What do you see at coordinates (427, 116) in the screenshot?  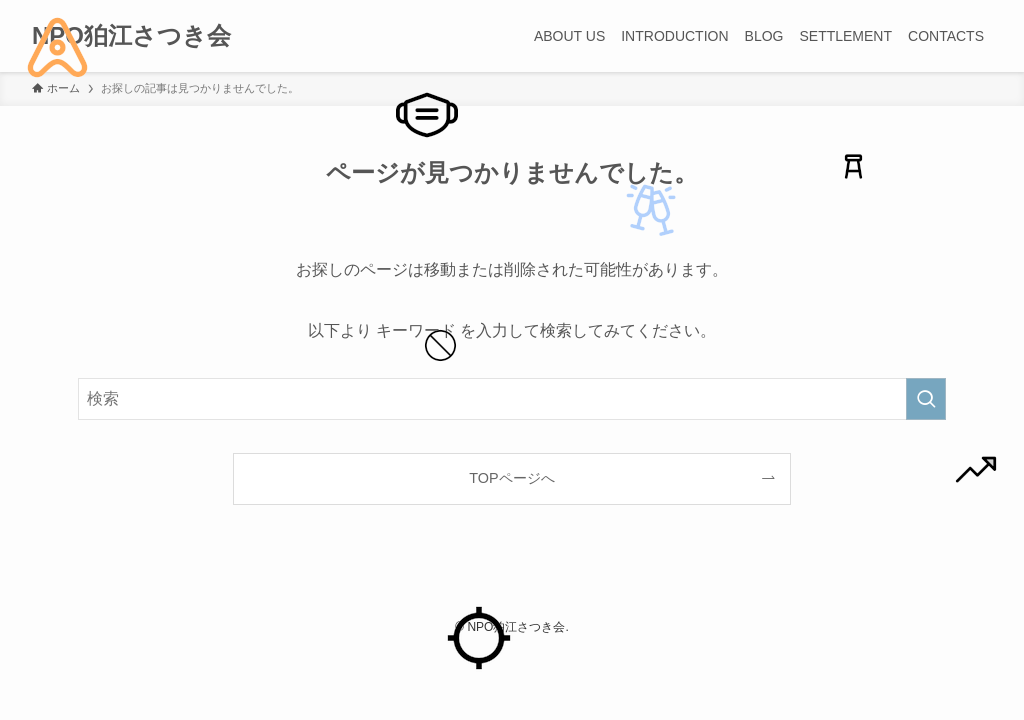 I see `indicates mask required area or health guidelines` at bounding box center [427, 116].